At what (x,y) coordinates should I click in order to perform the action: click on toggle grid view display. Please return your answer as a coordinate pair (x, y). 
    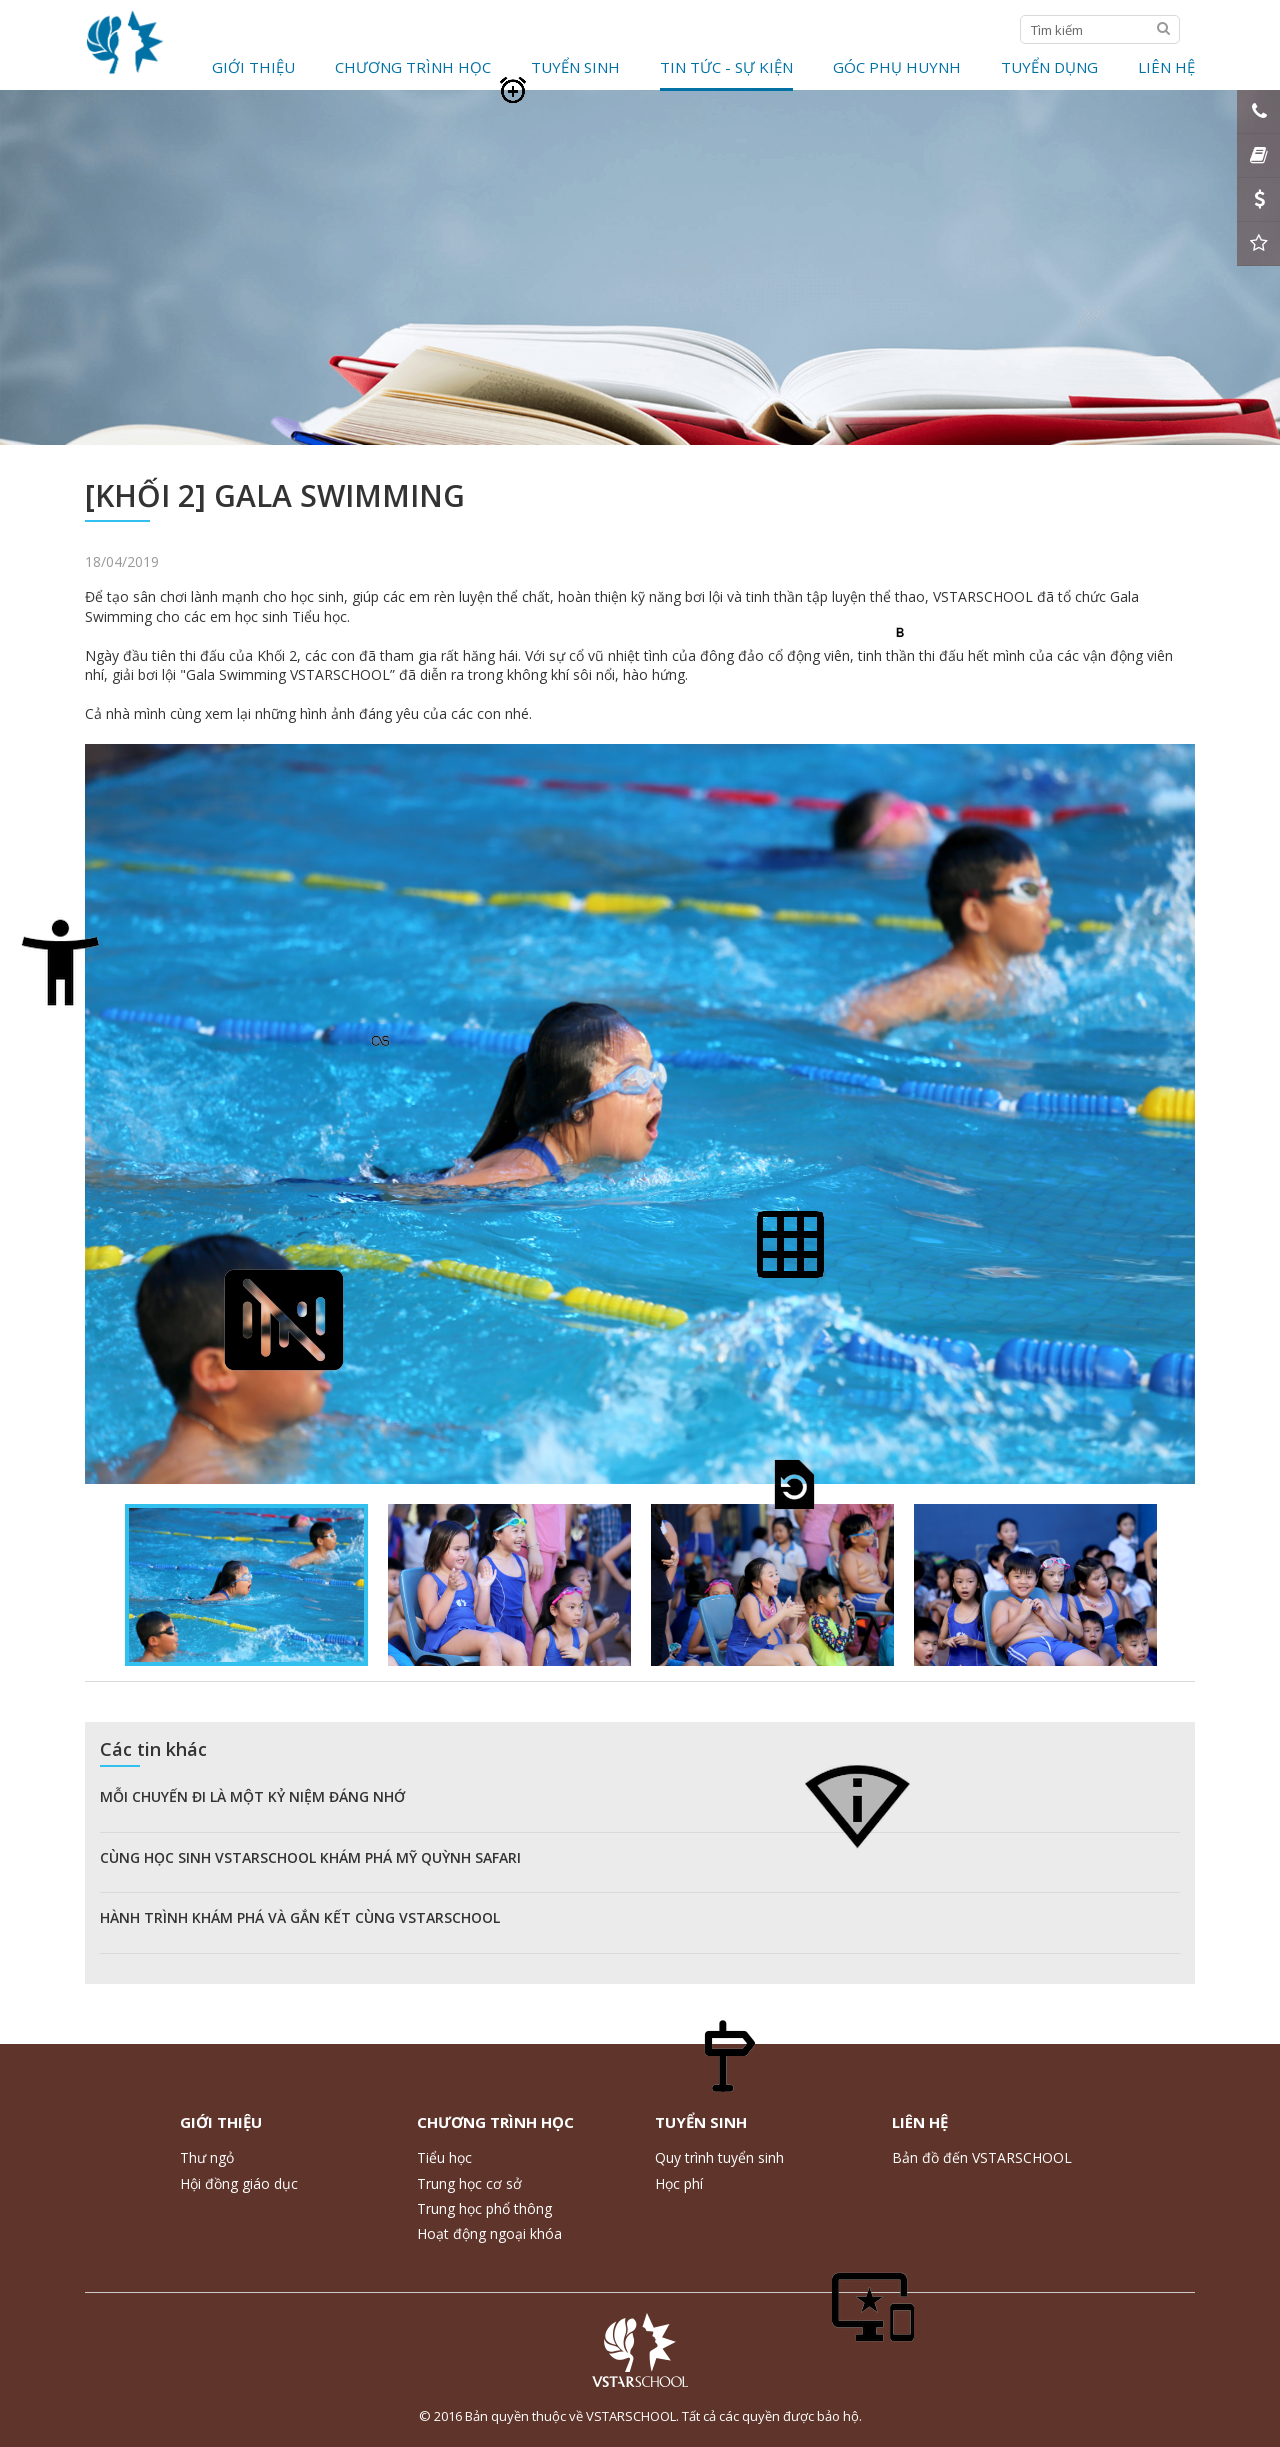
    Looking at the image, I should click on (790, 1244).